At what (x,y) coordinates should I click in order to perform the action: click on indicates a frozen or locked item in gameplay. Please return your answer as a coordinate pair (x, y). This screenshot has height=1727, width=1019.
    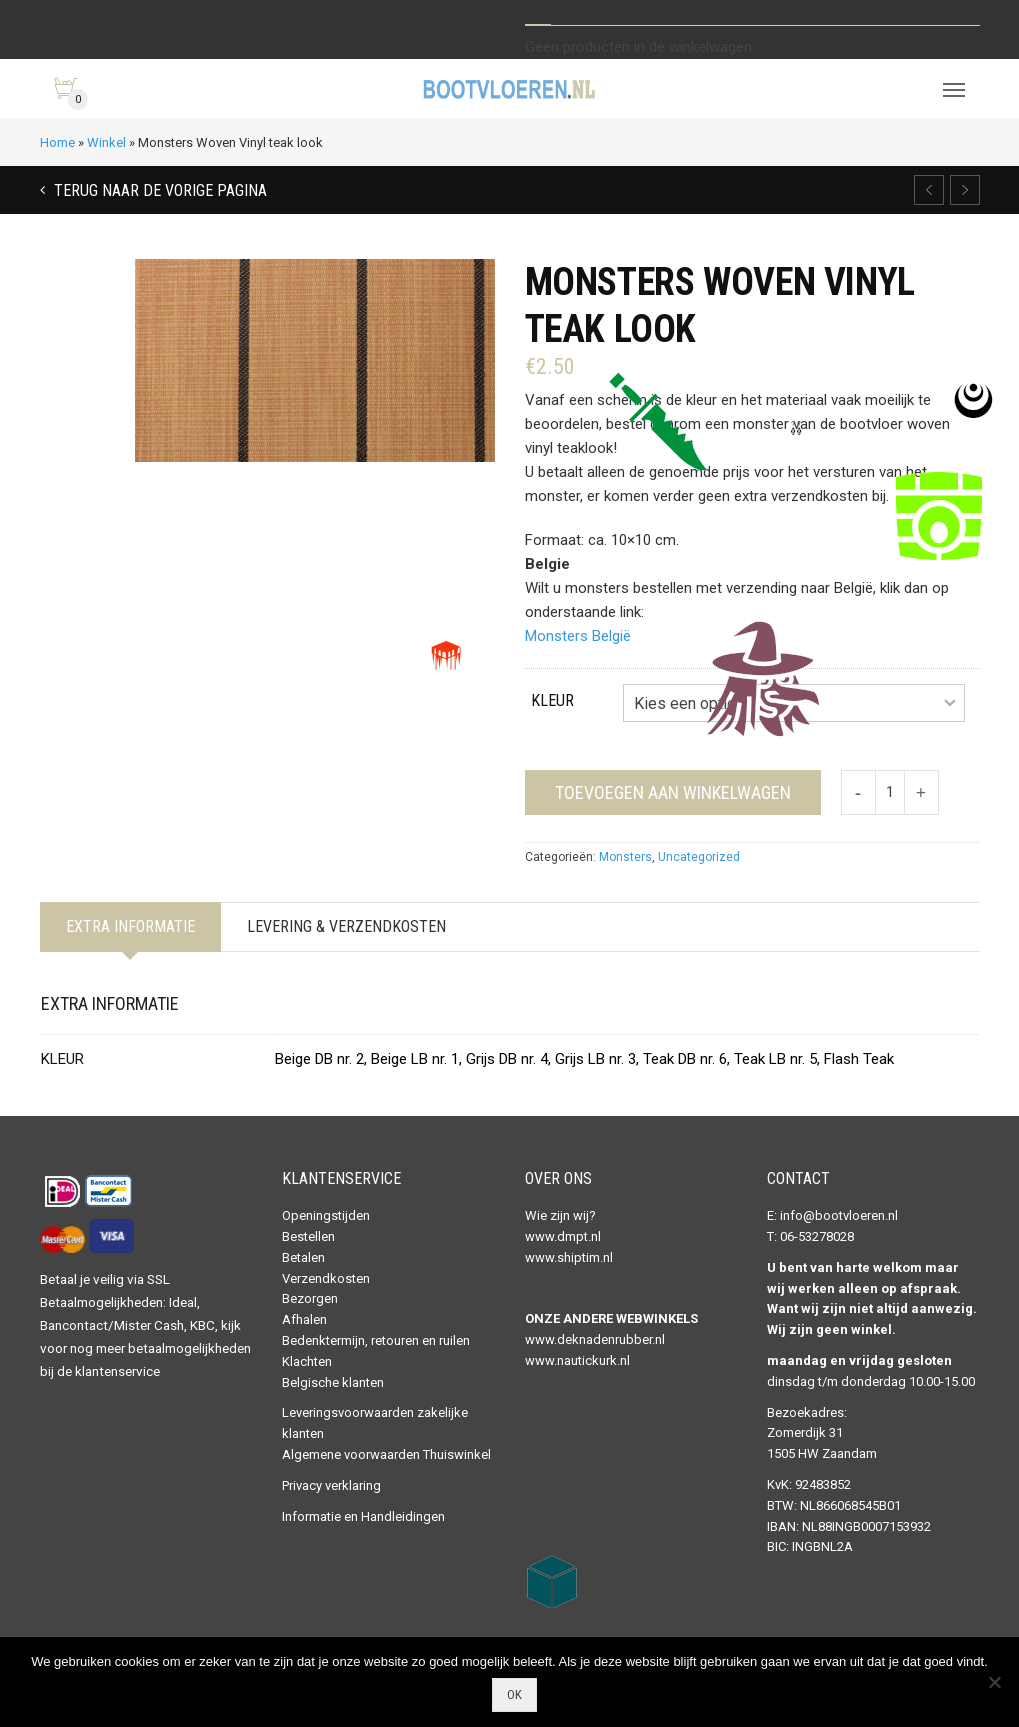
    Looking at the image, I should click on (446, 655).